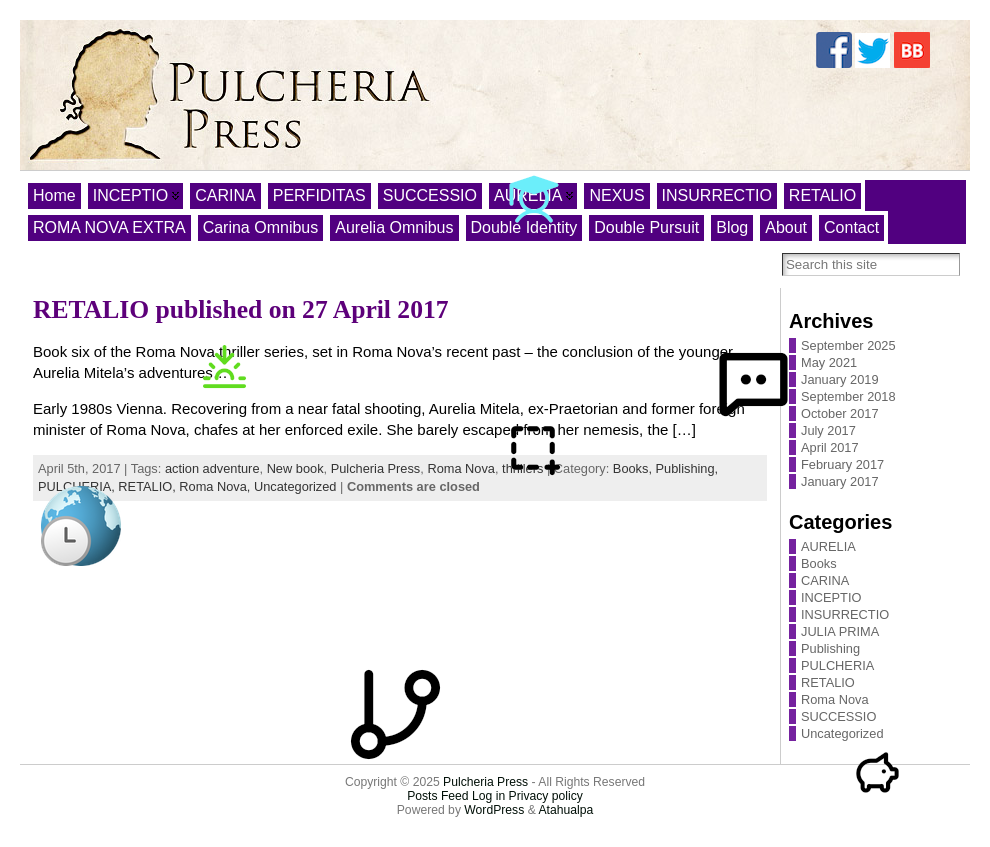 The width and height of the screenshot is (990, 847). Describe the element at coordinates (395, 714) in the screenshot. I see `view or manage git branches` at that location.